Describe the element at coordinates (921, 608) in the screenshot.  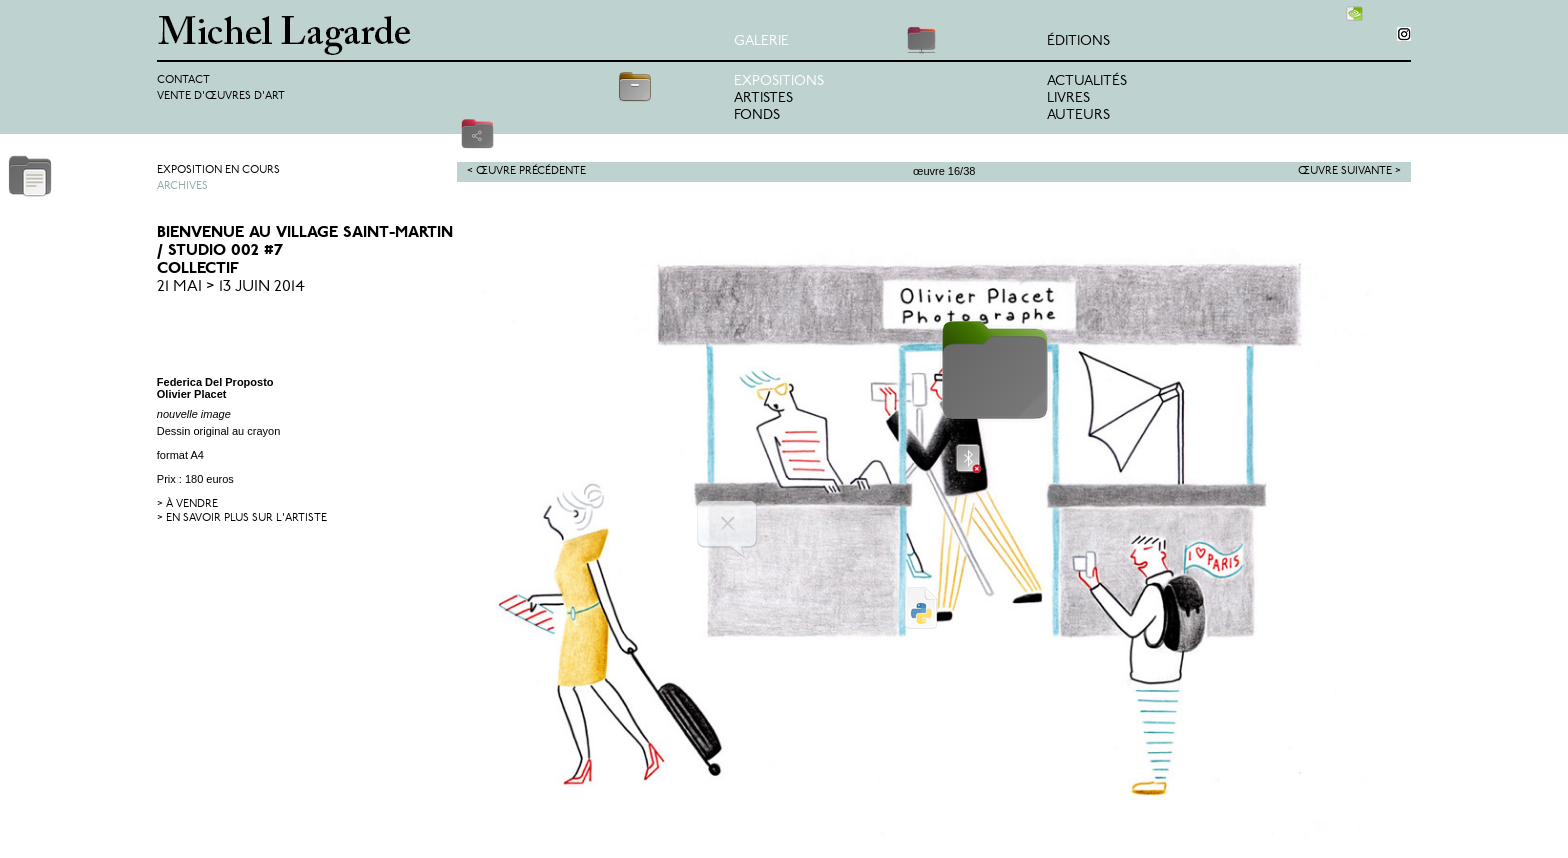
I see `a python source code file` at that location.